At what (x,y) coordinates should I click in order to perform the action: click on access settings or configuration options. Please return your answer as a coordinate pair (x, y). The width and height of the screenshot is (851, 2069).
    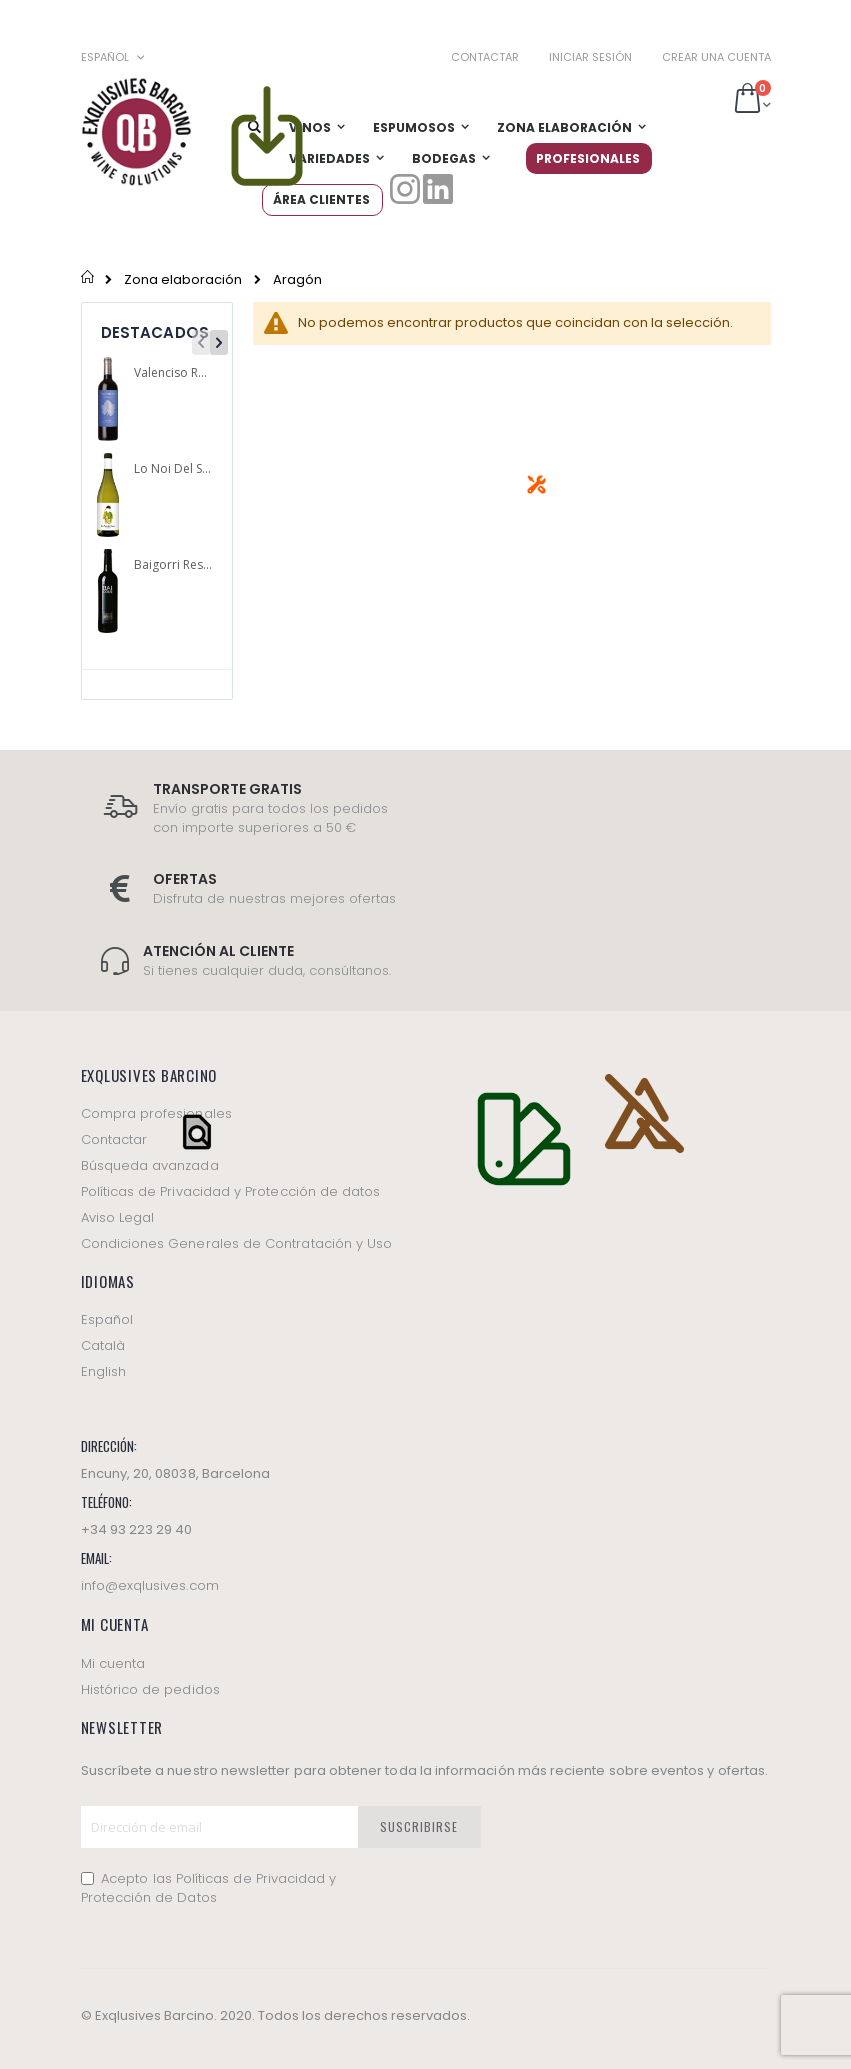
    Looking at the image, I should click on (536, 484).